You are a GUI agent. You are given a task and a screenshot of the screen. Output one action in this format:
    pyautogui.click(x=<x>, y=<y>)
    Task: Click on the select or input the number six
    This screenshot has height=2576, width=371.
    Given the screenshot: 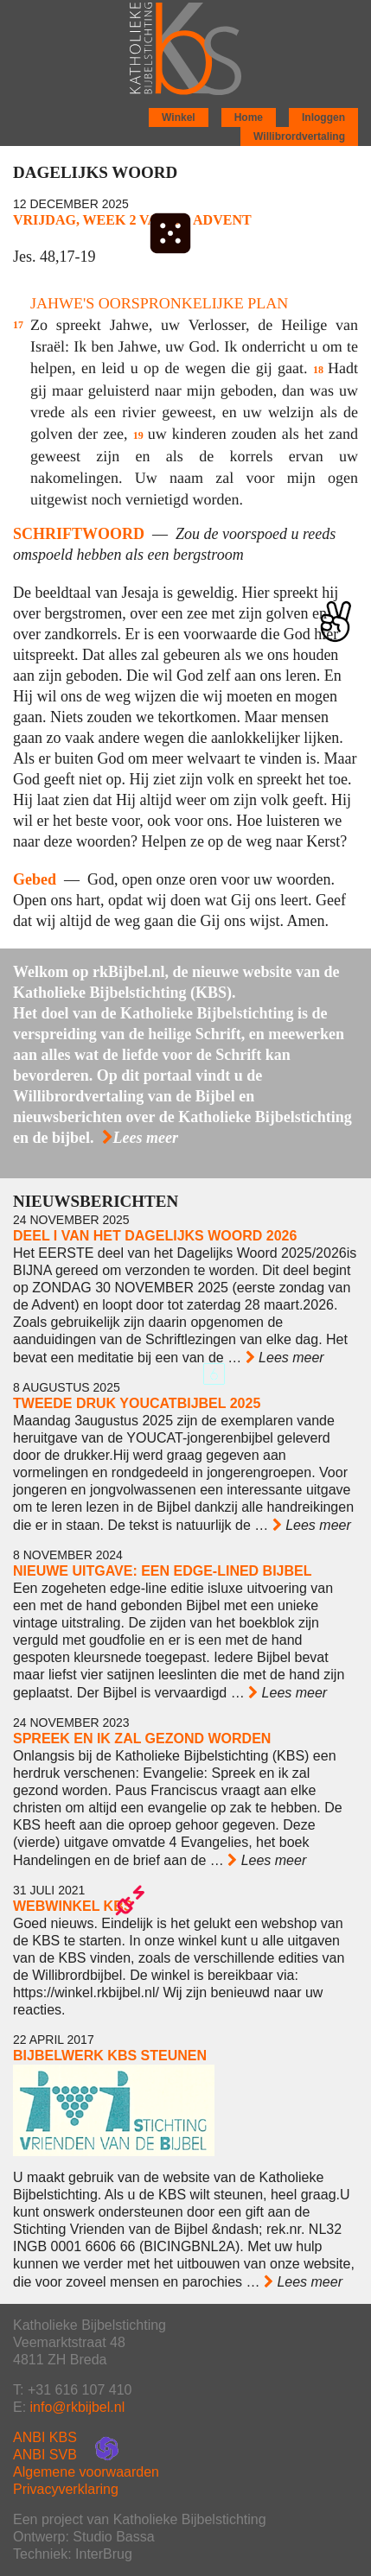 What is the action you would take?
    pyautogui.click(x=214, y=1374)
    